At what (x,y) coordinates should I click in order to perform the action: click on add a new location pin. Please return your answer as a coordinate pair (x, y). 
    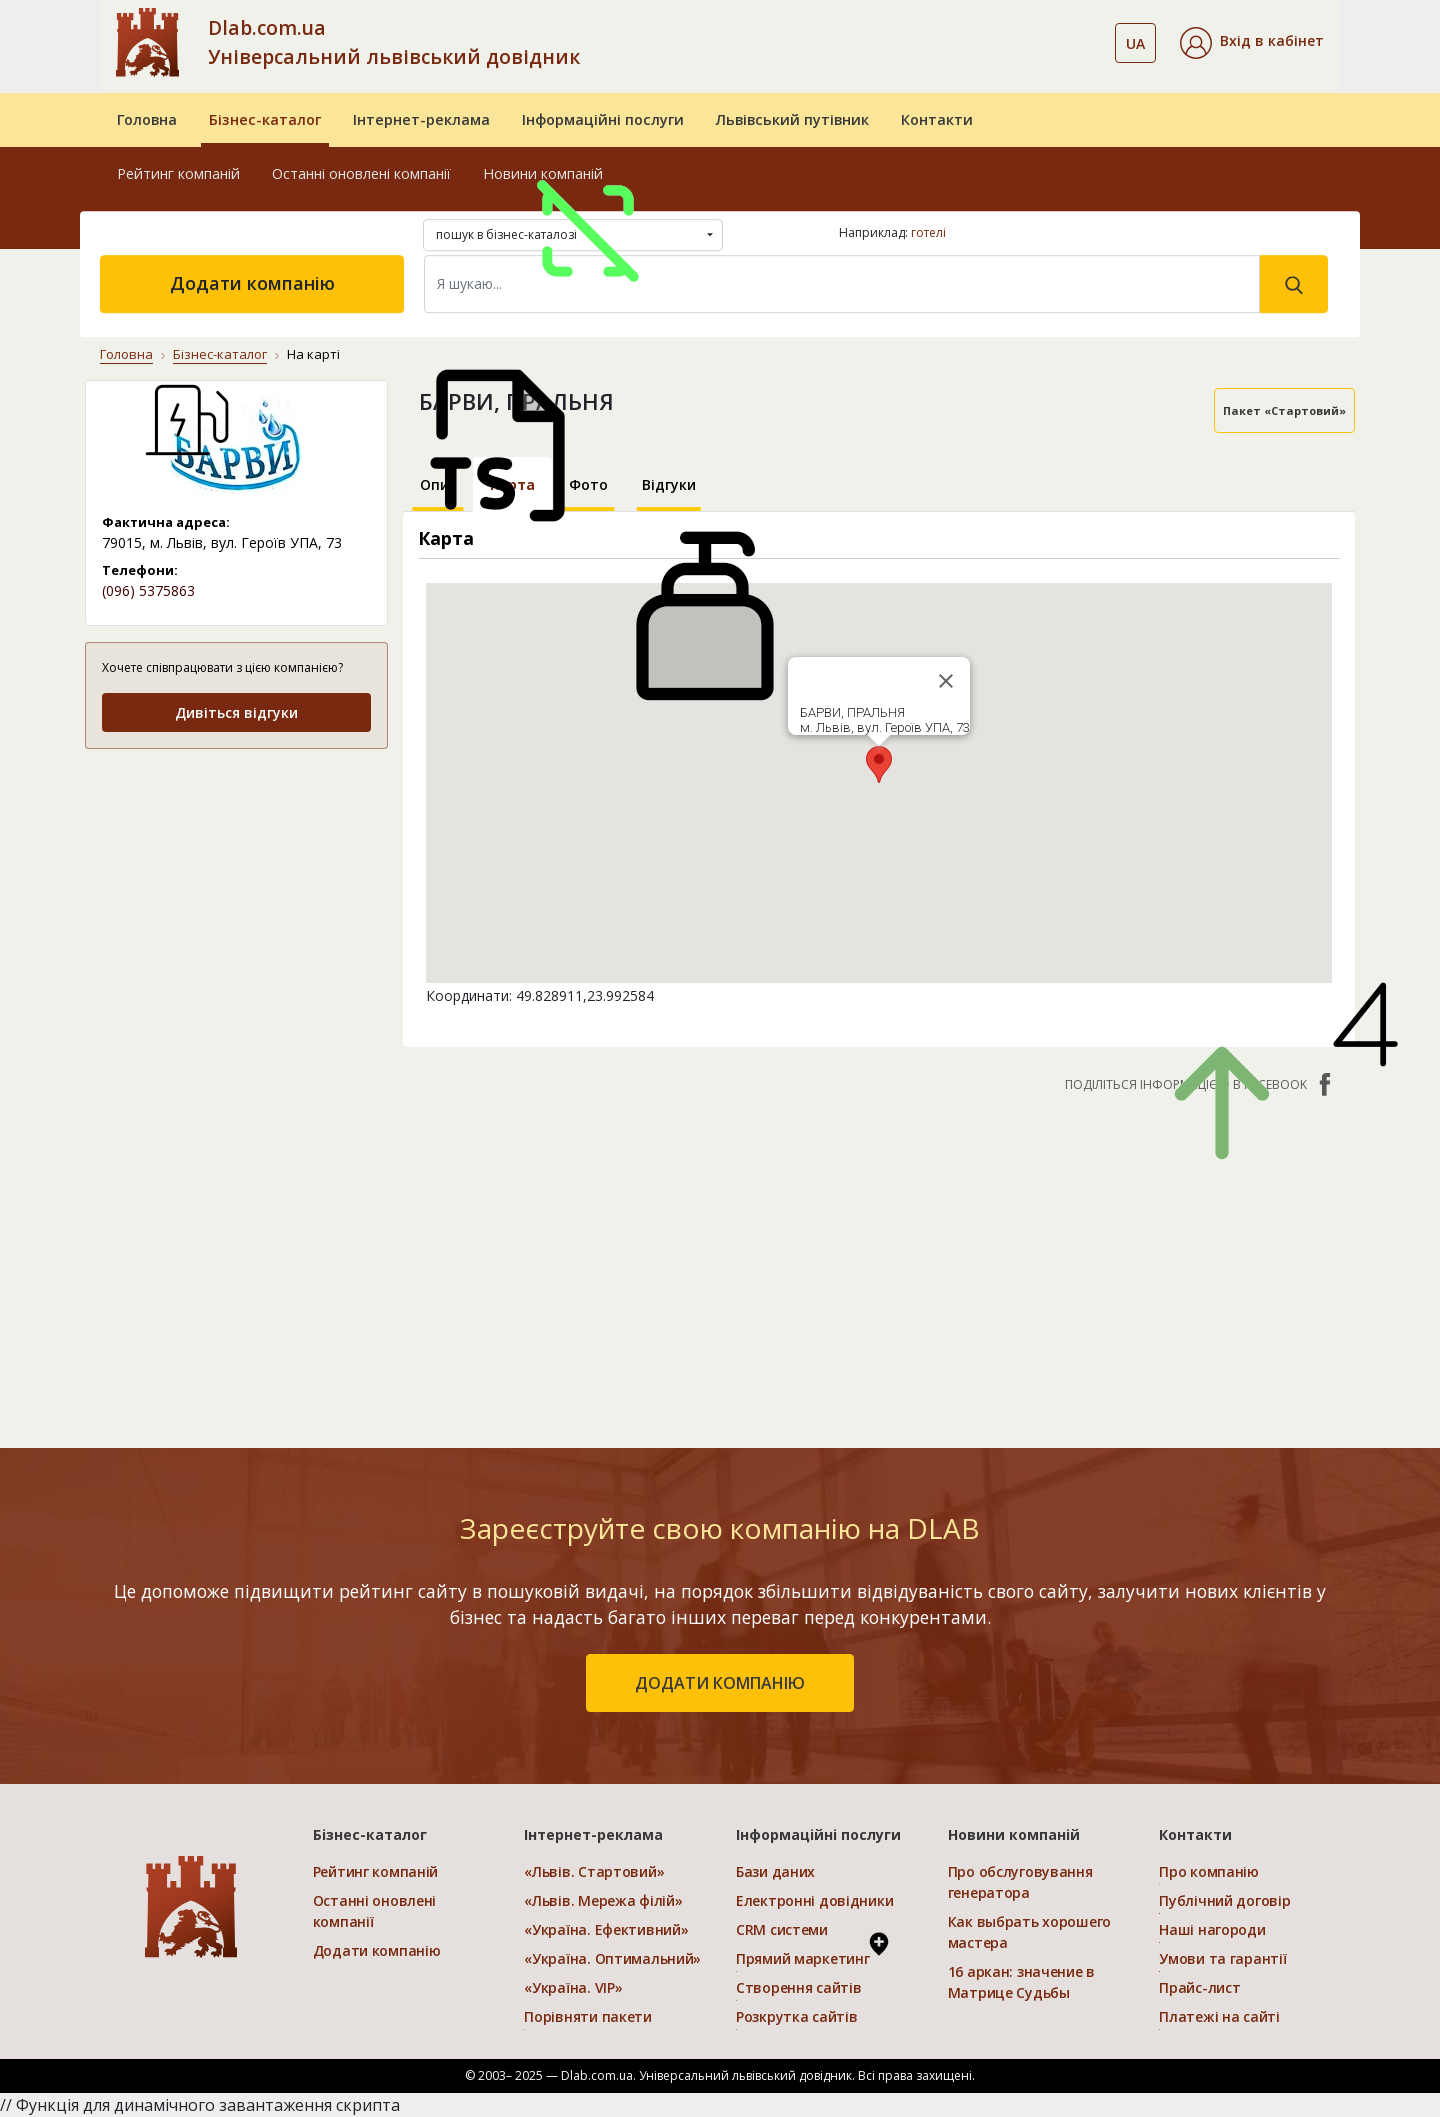
    Looking at the image, I should click on (879, 1944).